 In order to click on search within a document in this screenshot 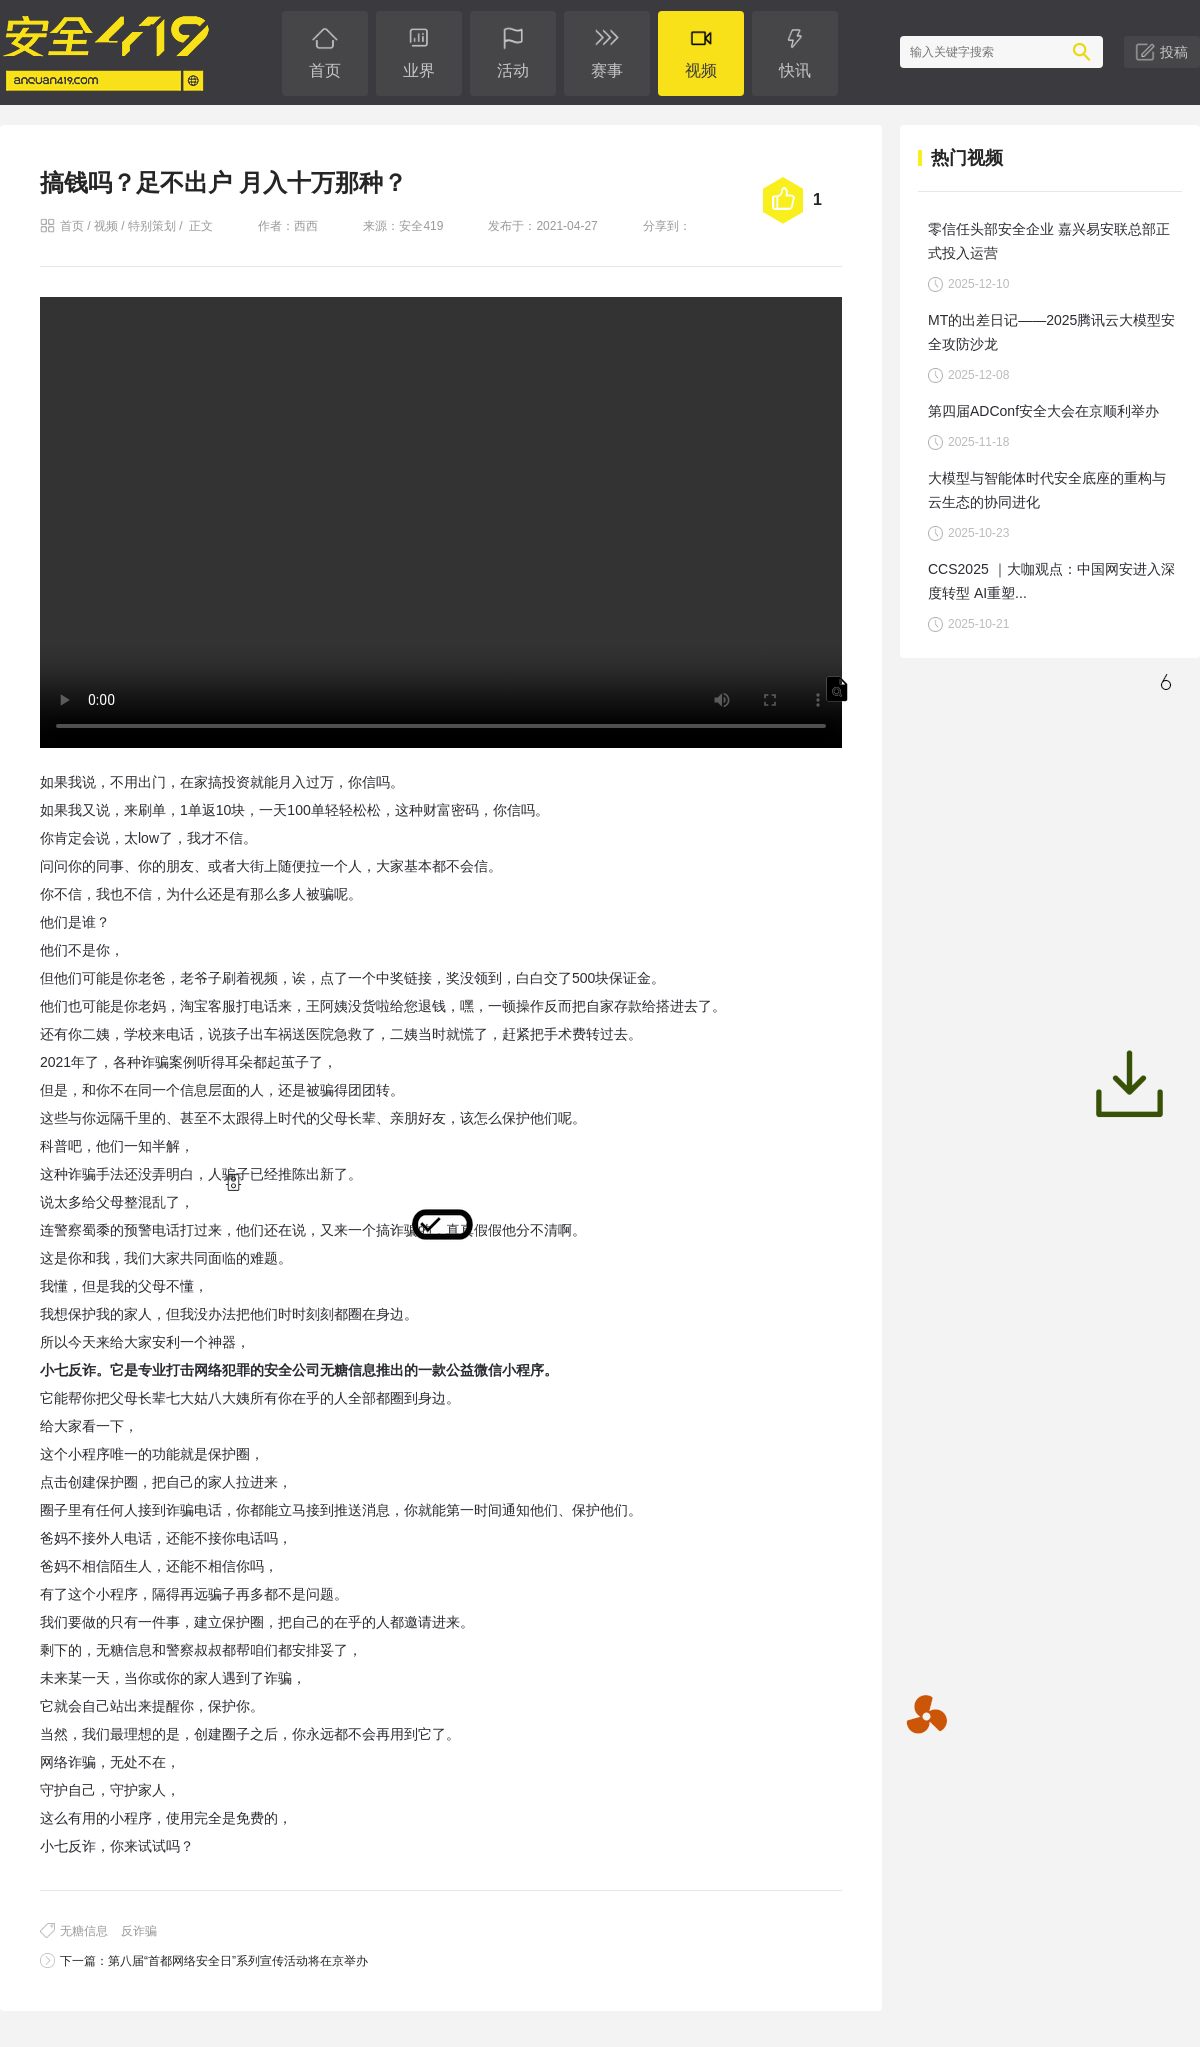, I will do `click(837, 689)`.